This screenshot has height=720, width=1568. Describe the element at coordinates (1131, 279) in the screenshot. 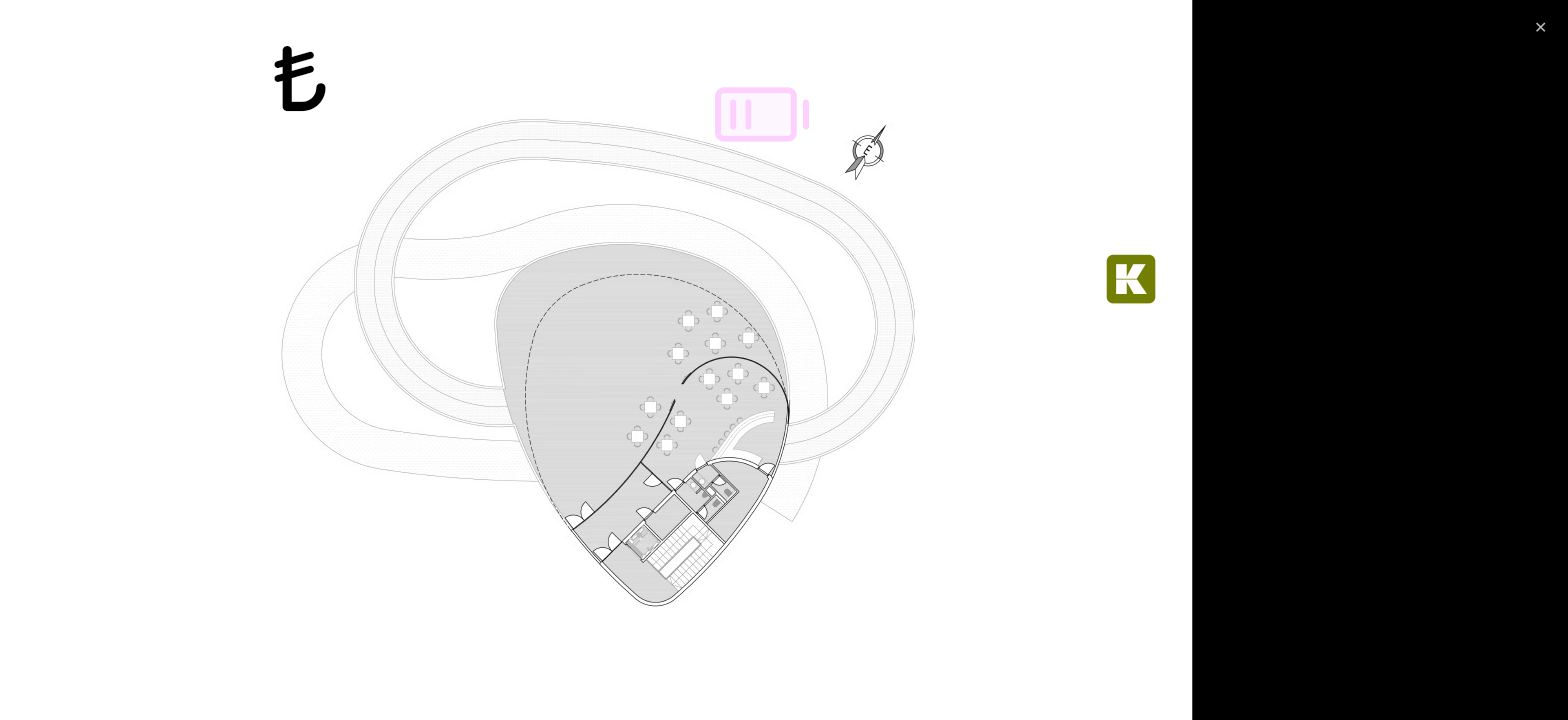

I see `korvue brand logo` at that location.